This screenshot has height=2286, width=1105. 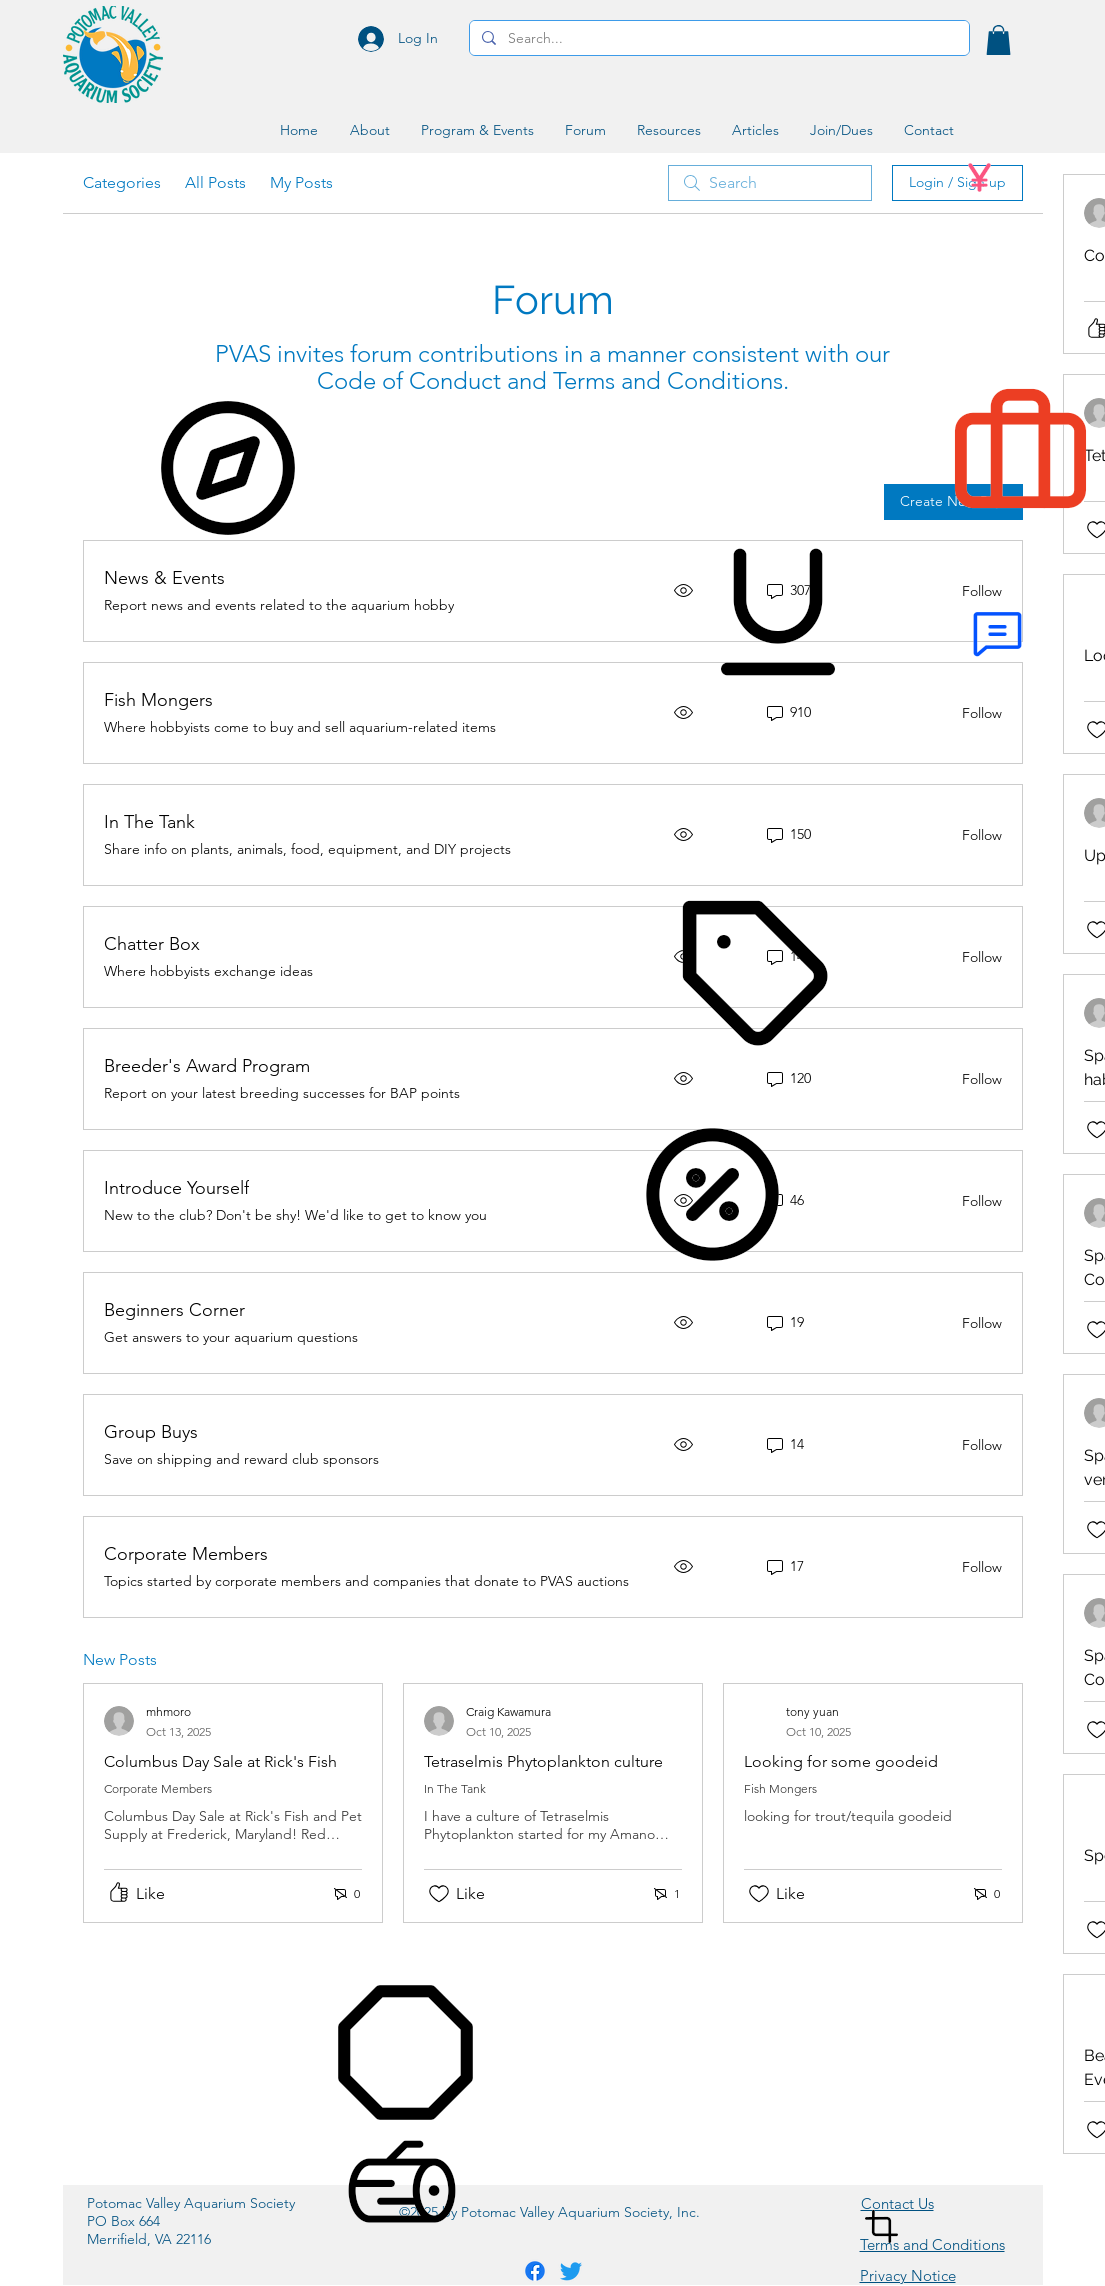 I want to click on indicates chinese yuan currency, so click(x=979, y=177).